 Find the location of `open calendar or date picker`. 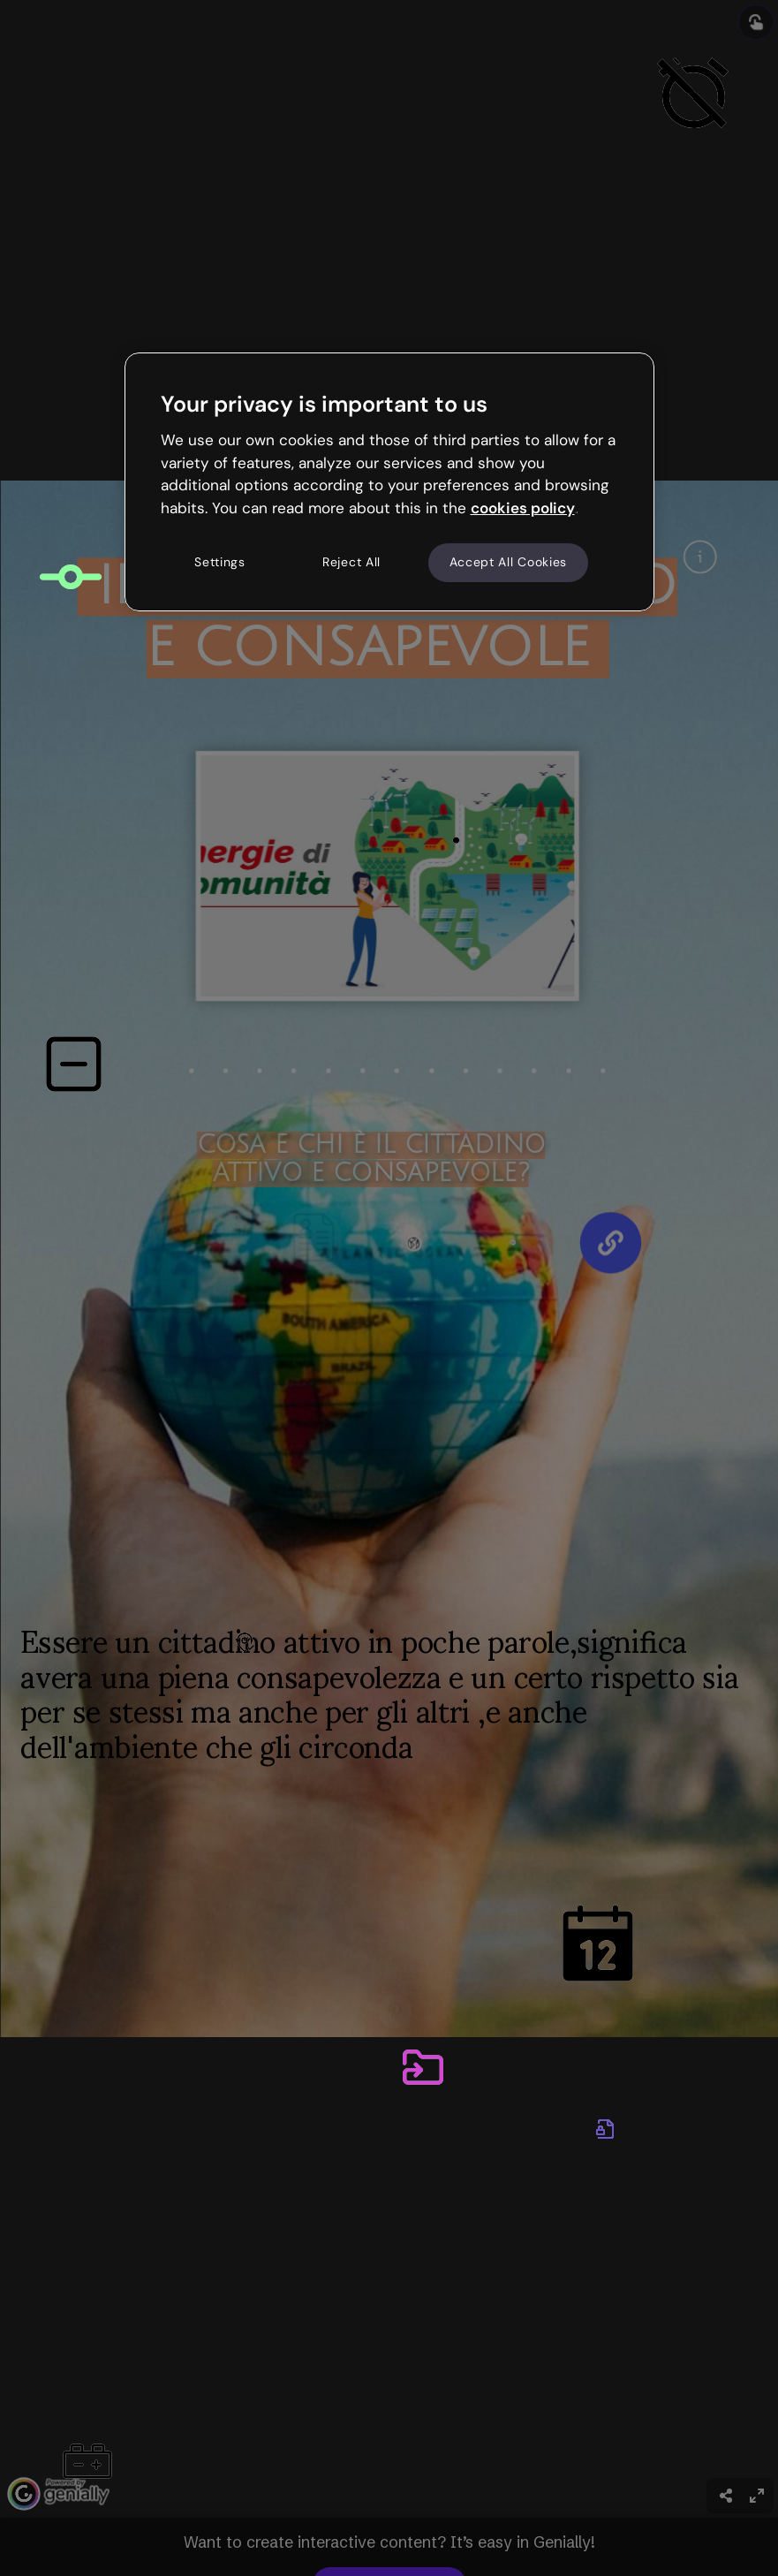

open calendar or date picker is located at coordinates (598, 1946).